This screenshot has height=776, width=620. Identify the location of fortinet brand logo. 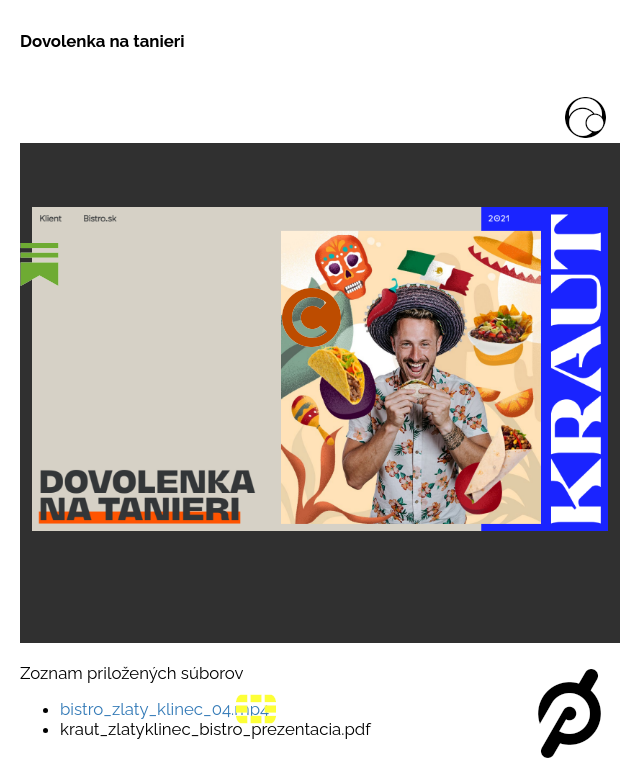
(256, 709).